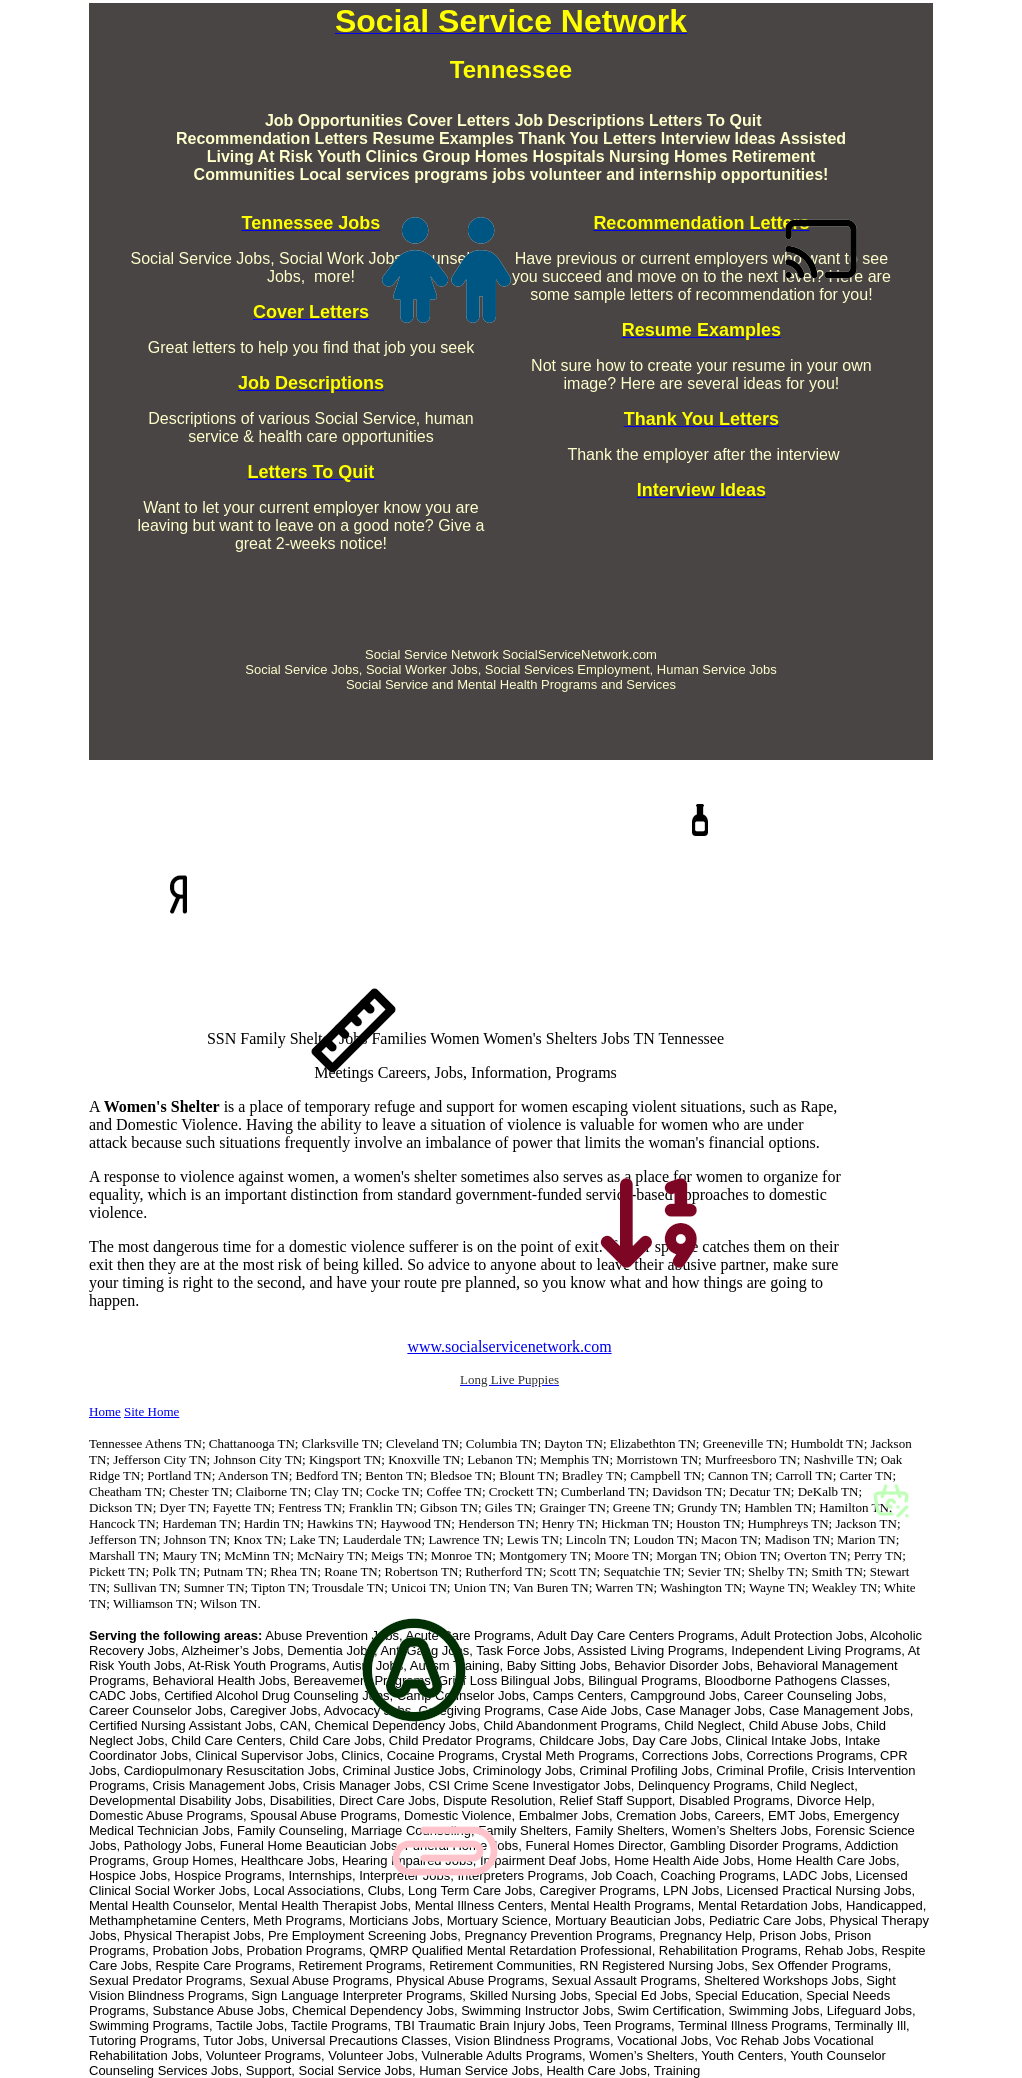 This screenshot has height=2078, width=1022. Describe the element at coordinates (448, 270) in the screenshot. I see `indicates child-friendly or family content` at that location.